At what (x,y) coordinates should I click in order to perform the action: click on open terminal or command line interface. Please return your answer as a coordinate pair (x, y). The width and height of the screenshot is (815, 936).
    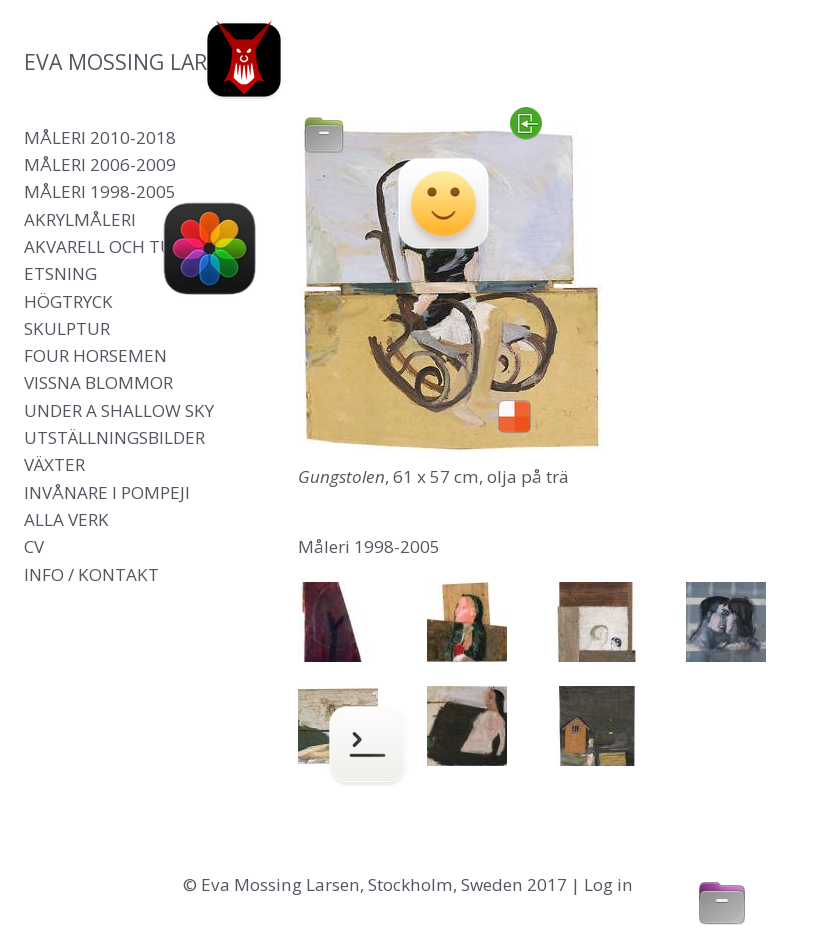
    Looking at the image, I should click on (367, 744).